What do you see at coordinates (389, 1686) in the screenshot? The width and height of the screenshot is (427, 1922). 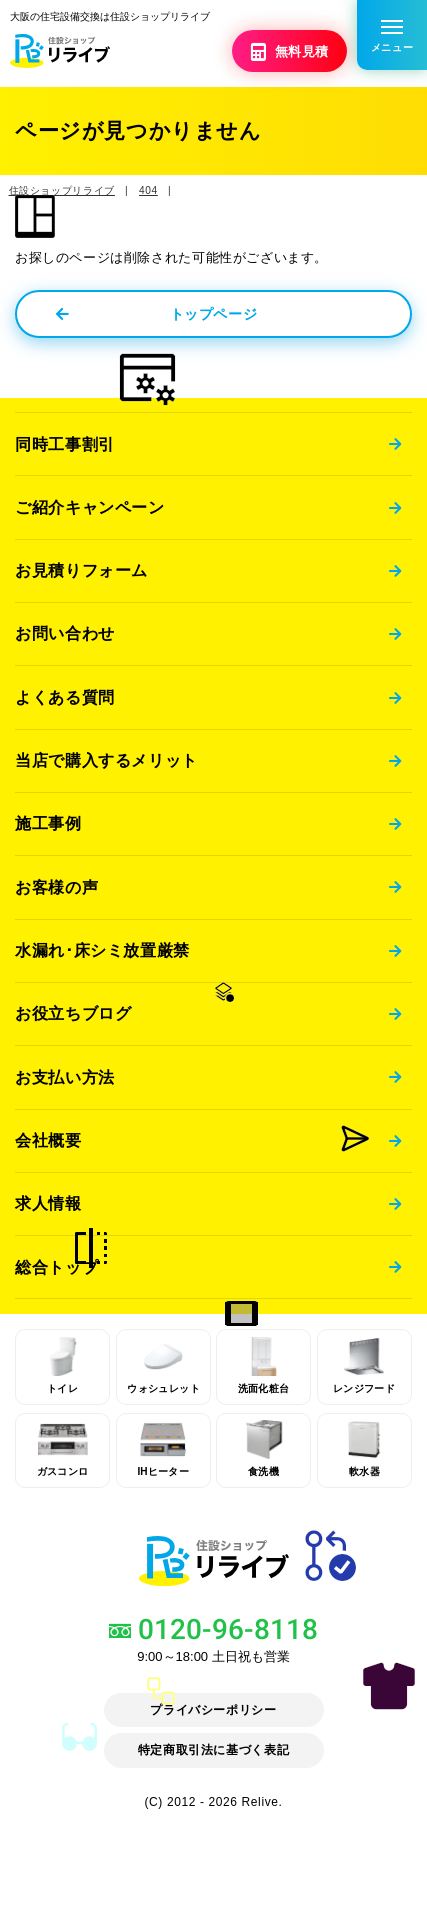 I see `browse clothing or apparel items` at bounding box center [389, 1686].